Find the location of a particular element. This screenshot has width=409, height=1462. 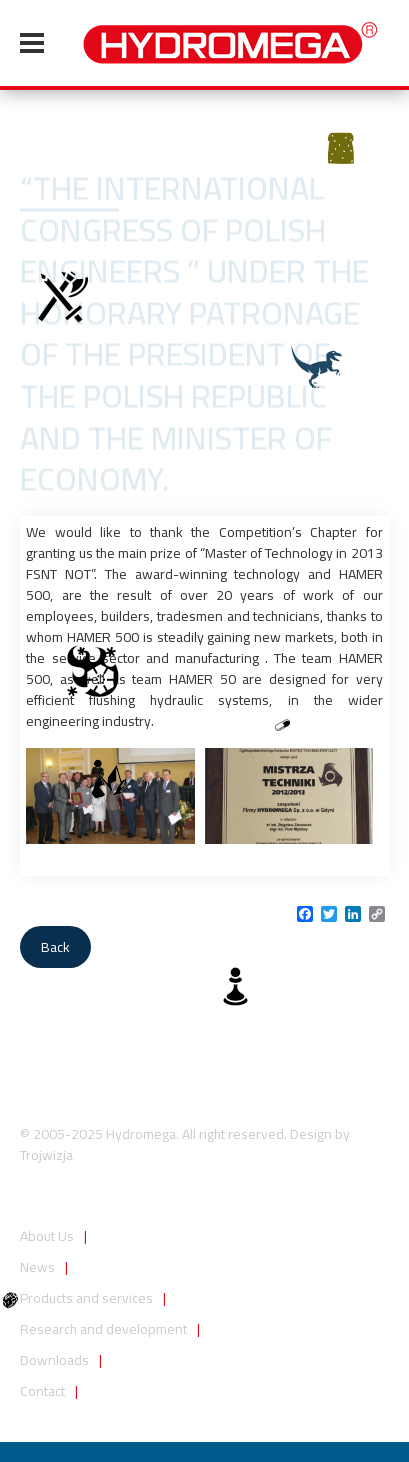

dinosaur or prehistoric creature category in a game is located at coordinates (316, 366).